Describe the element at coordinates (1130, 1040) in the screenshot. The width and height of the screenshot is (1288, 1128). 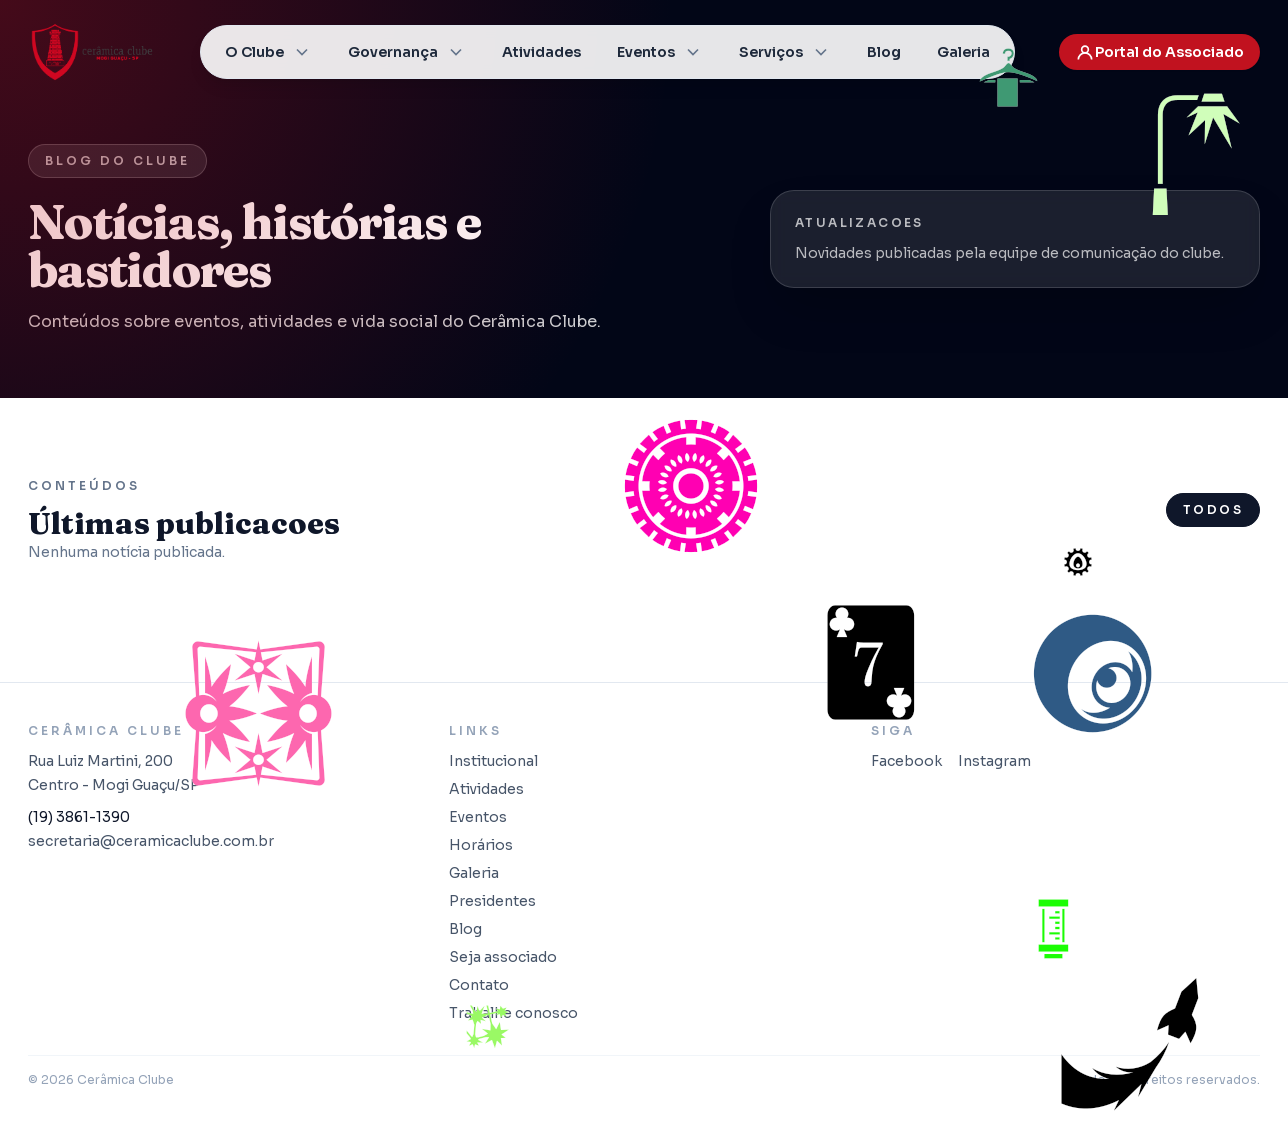
I see `launch or deploy an application` at that location.